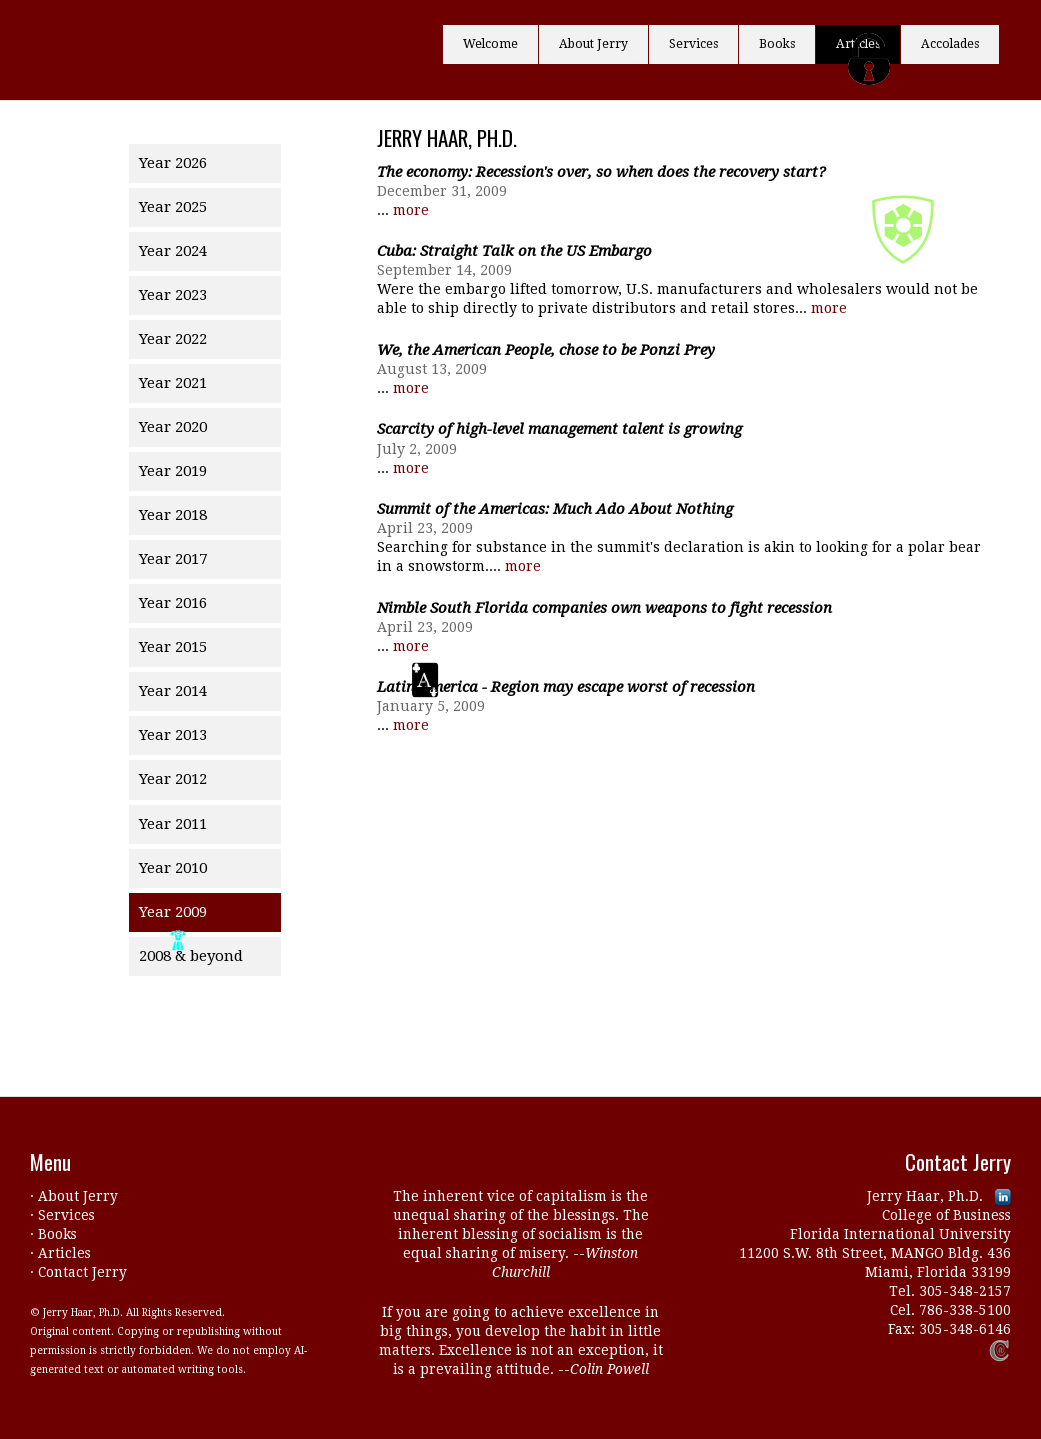 This screenshot has width=1041, height=1439. What do you see at coordinates (869, 59) in the screenshot?
I see `unlocked or unsecured status` at bounding box center [869, 59].